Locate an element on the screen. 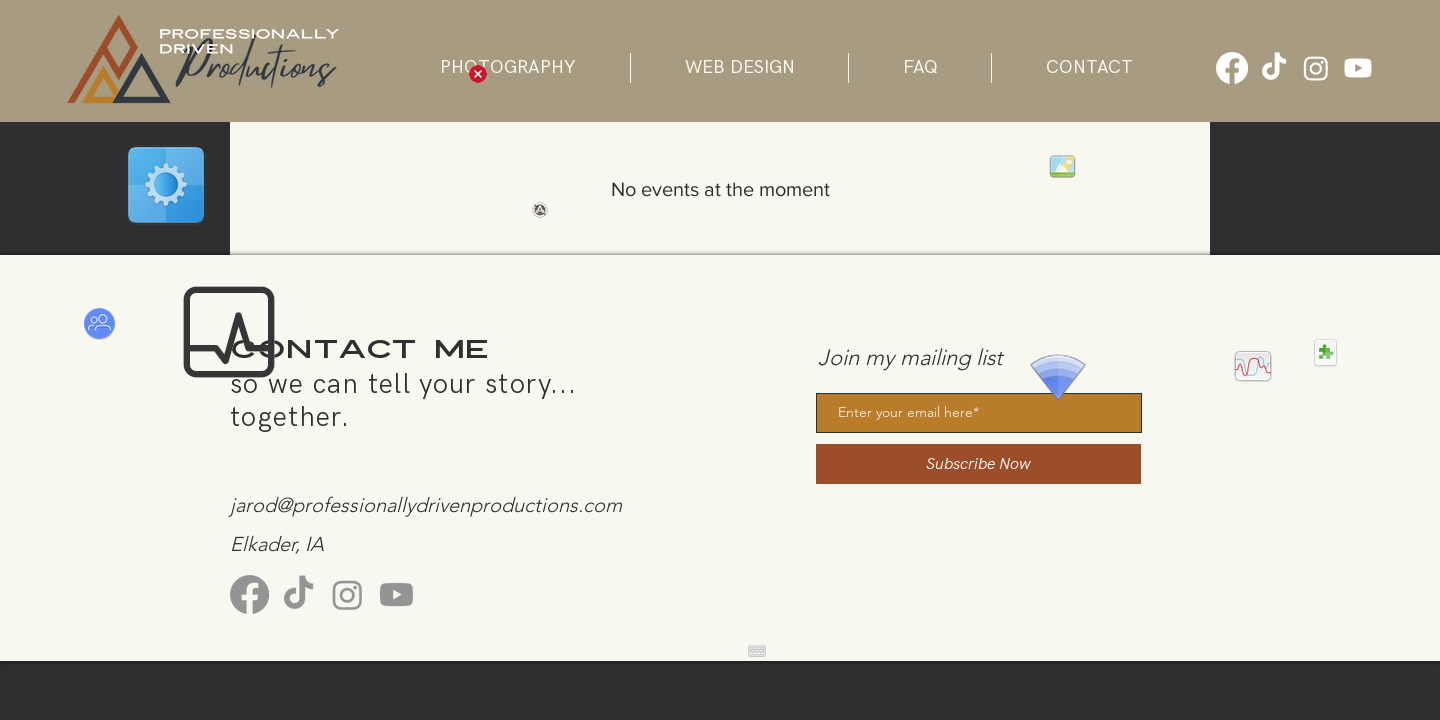 The height and width of the screenshot is (720, 1440). an add-on or plugin file type is located at coordinates (1325, 352).